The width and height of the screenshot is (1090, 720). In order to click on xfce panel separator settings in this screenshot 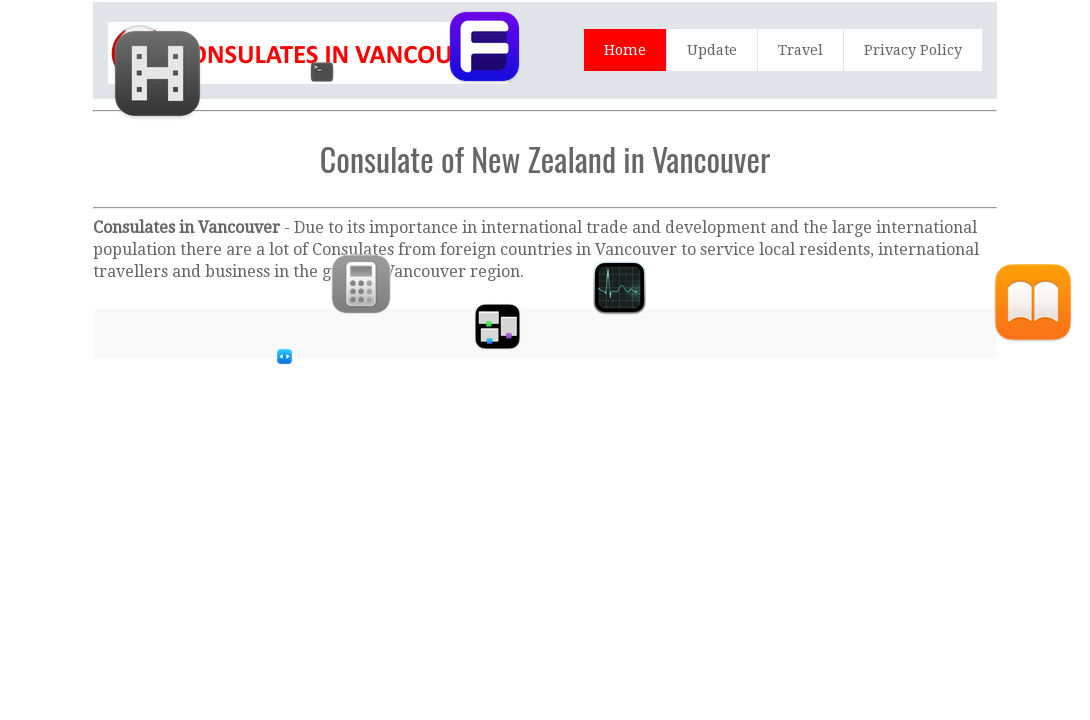, I will do `click(284, 356)`.